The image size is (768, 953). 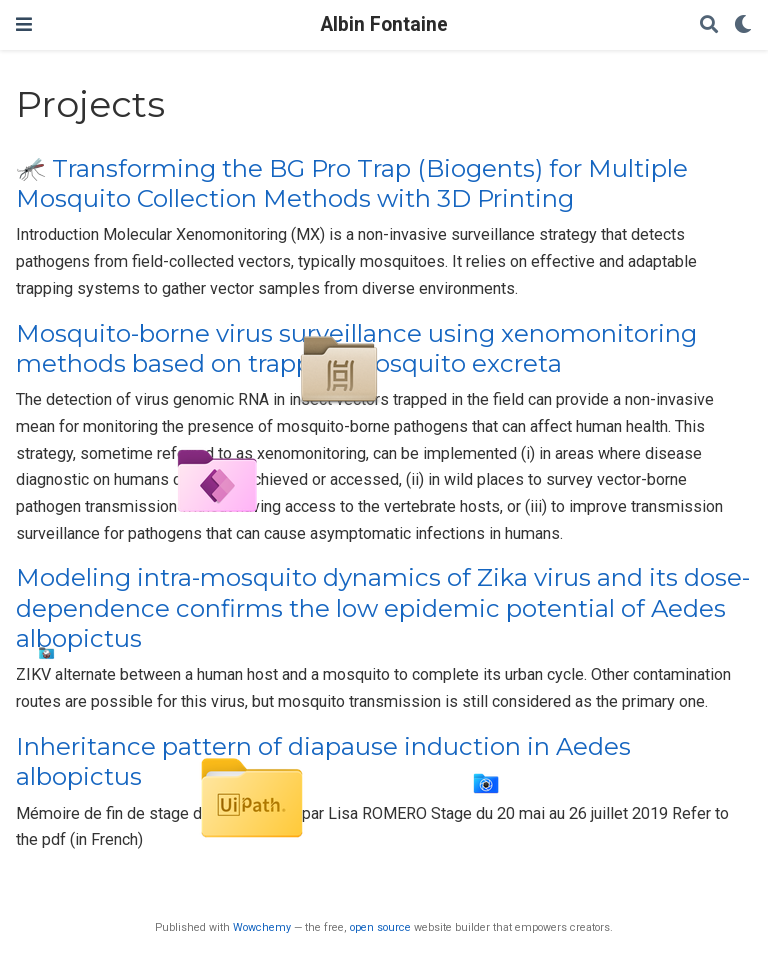 I want to click on open folder containing Microsoft Power Apps files, so click(x=217, y=483).